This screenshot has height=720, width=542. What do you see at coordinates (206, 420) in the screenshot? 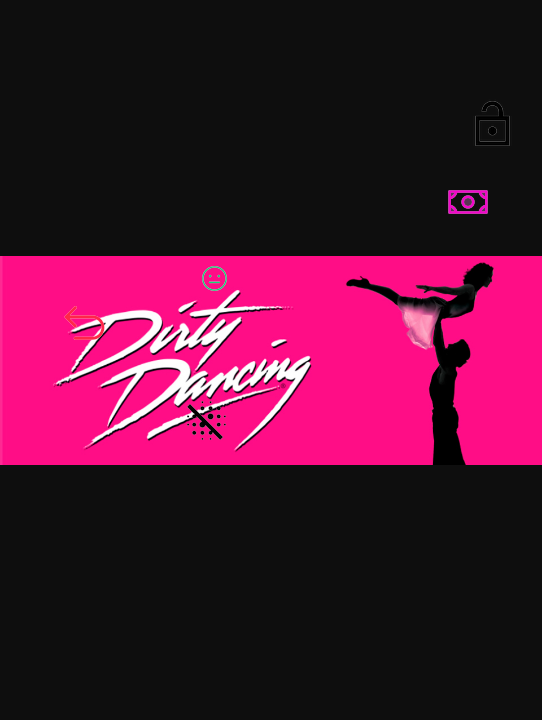
I see `disable blur effect` at bounding box center [206, 420].